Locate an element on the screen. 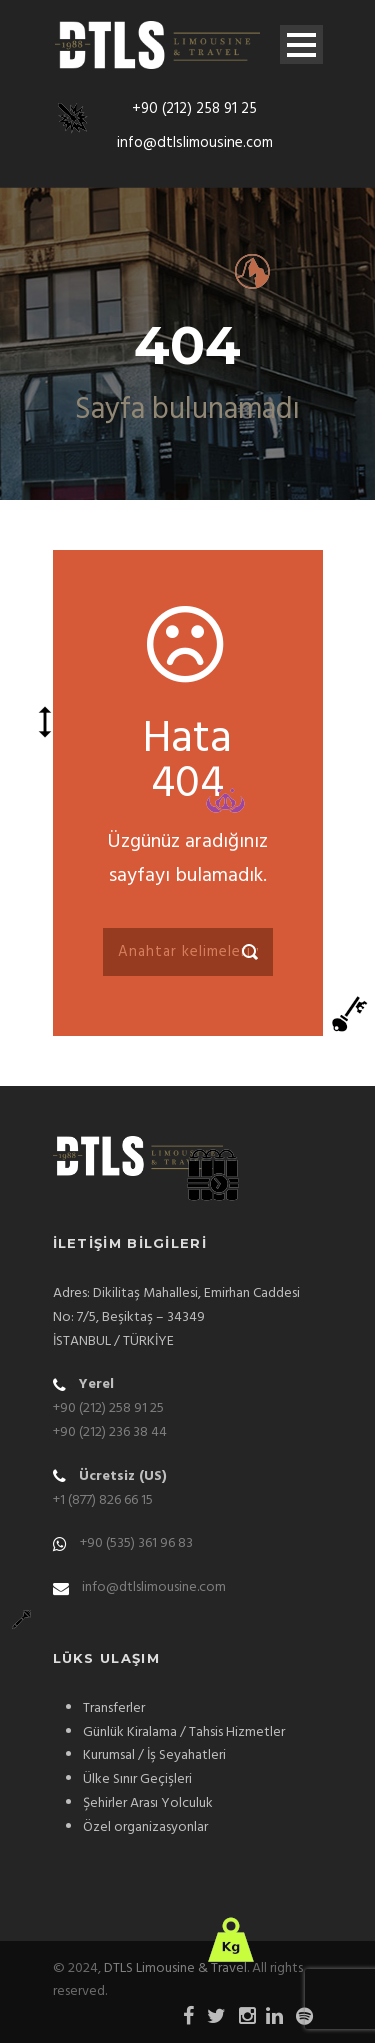 This screenshot has height=2043, width=375. indicates a match strike or ignition action is located at coordinates (73, 118).